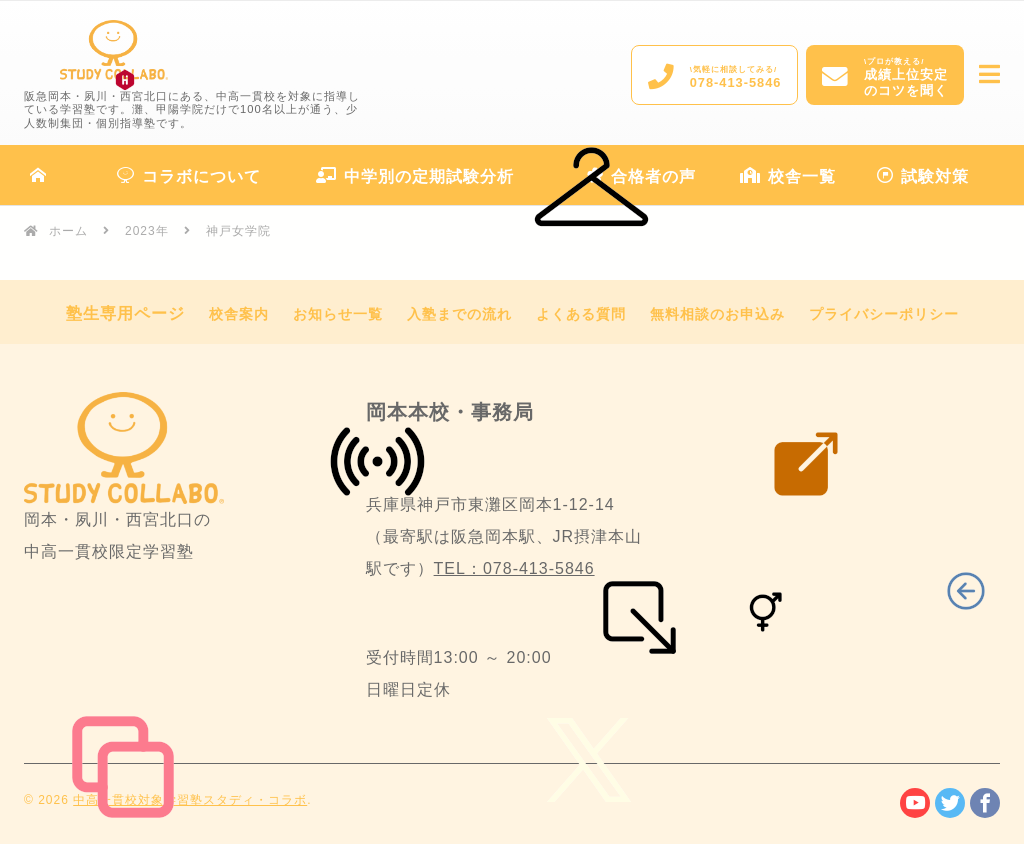 Image resolution: width=1024 pixels, height=844 pixels. Describe the element at coordinates (589, 760) in the screenshot. I see `share to X (formerly Twitter)` at that location.